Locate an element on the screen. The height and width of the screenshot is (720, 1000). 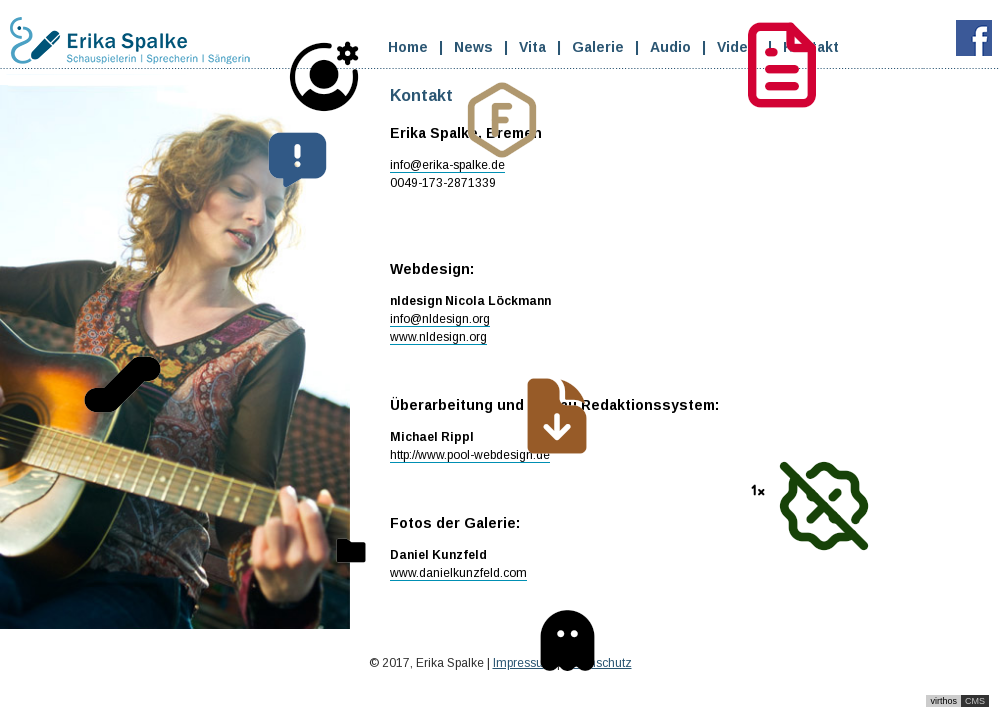
access user profile settings is located at coordinates (324, 77).